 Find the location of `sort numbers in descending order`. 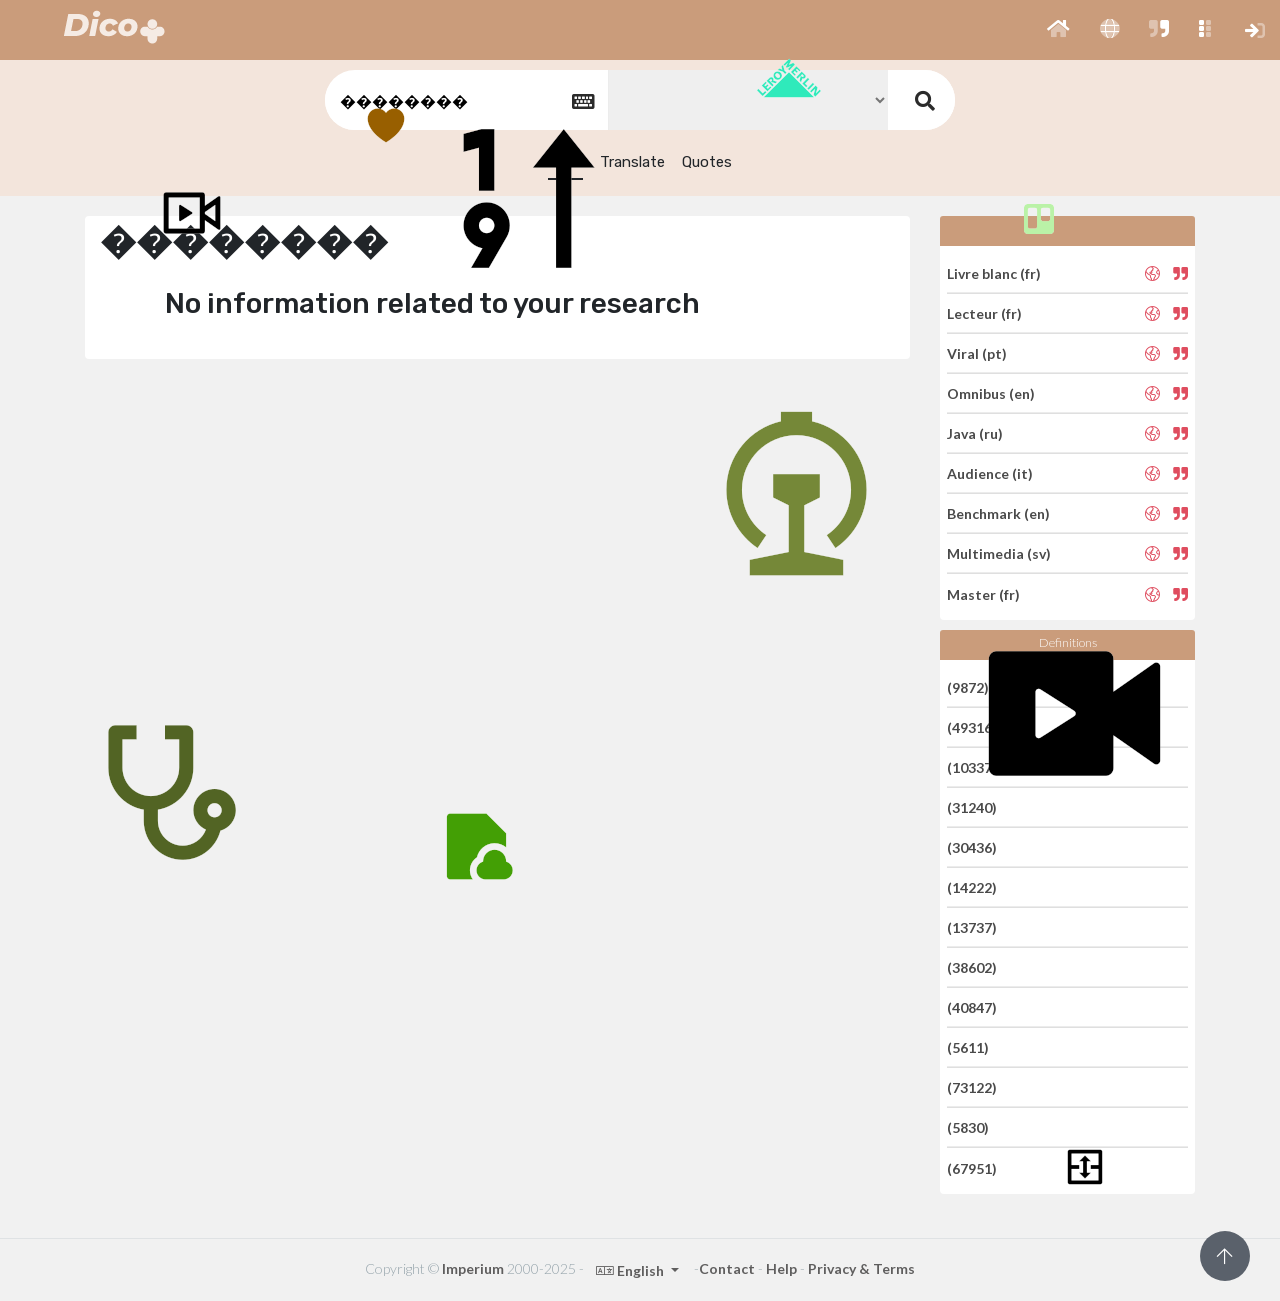

sort numbers in descending order is located at coordinates (517, 198).